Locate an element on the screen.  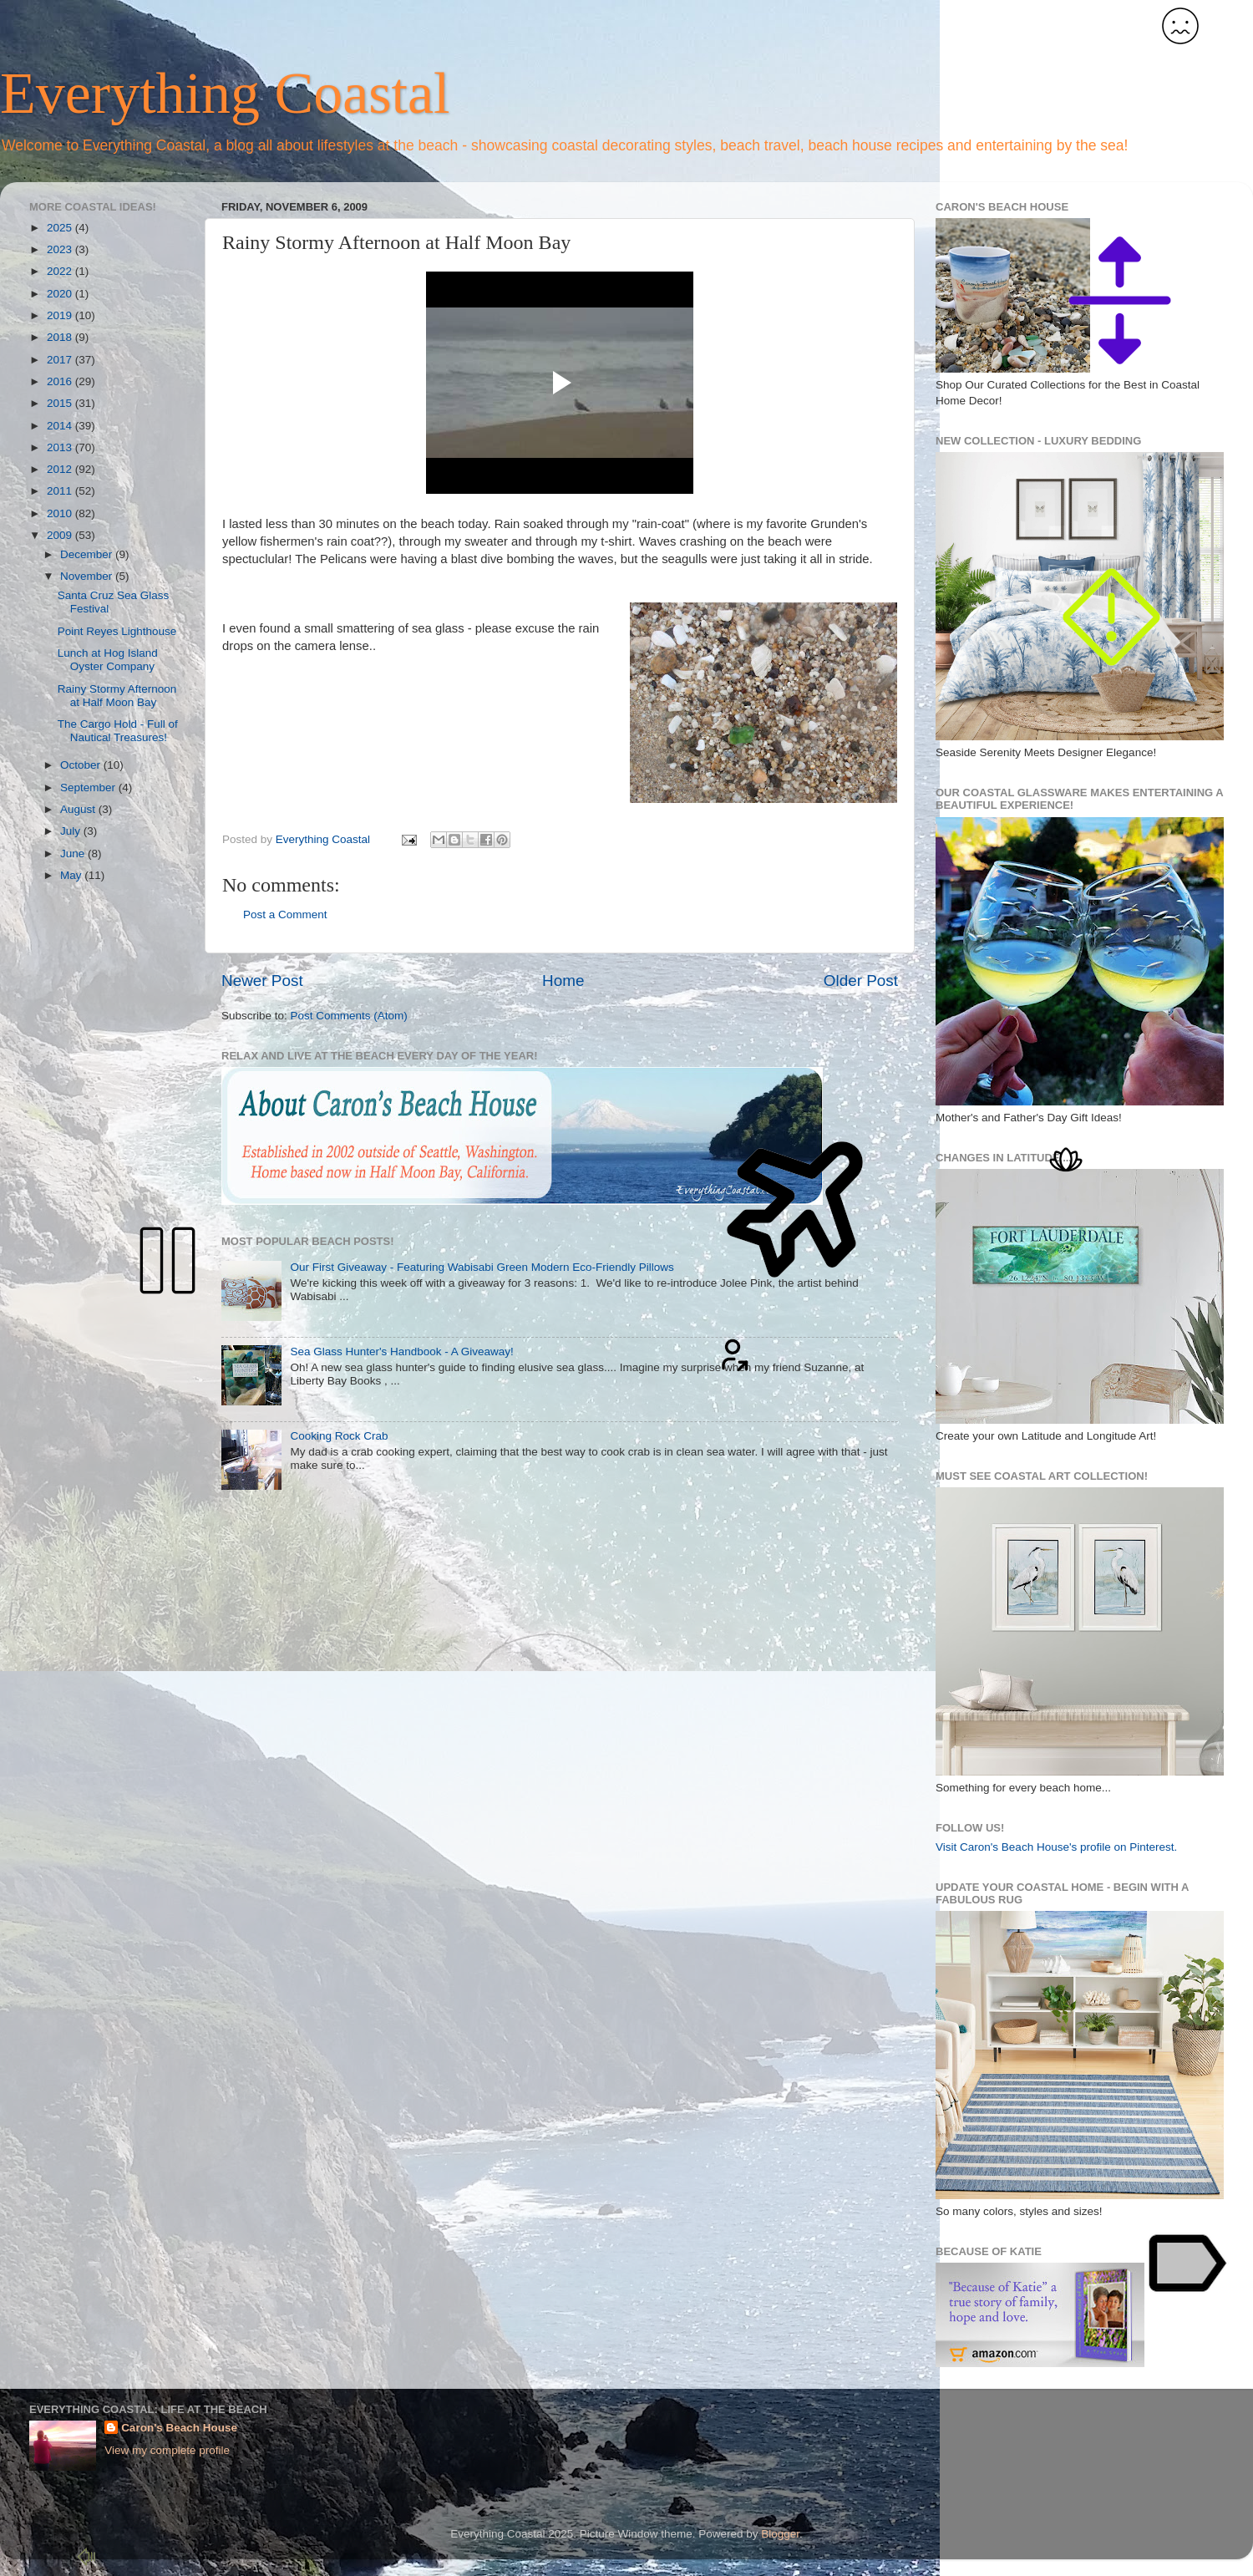
indicates a warning or caution state is located at coordinates (1111, 617).